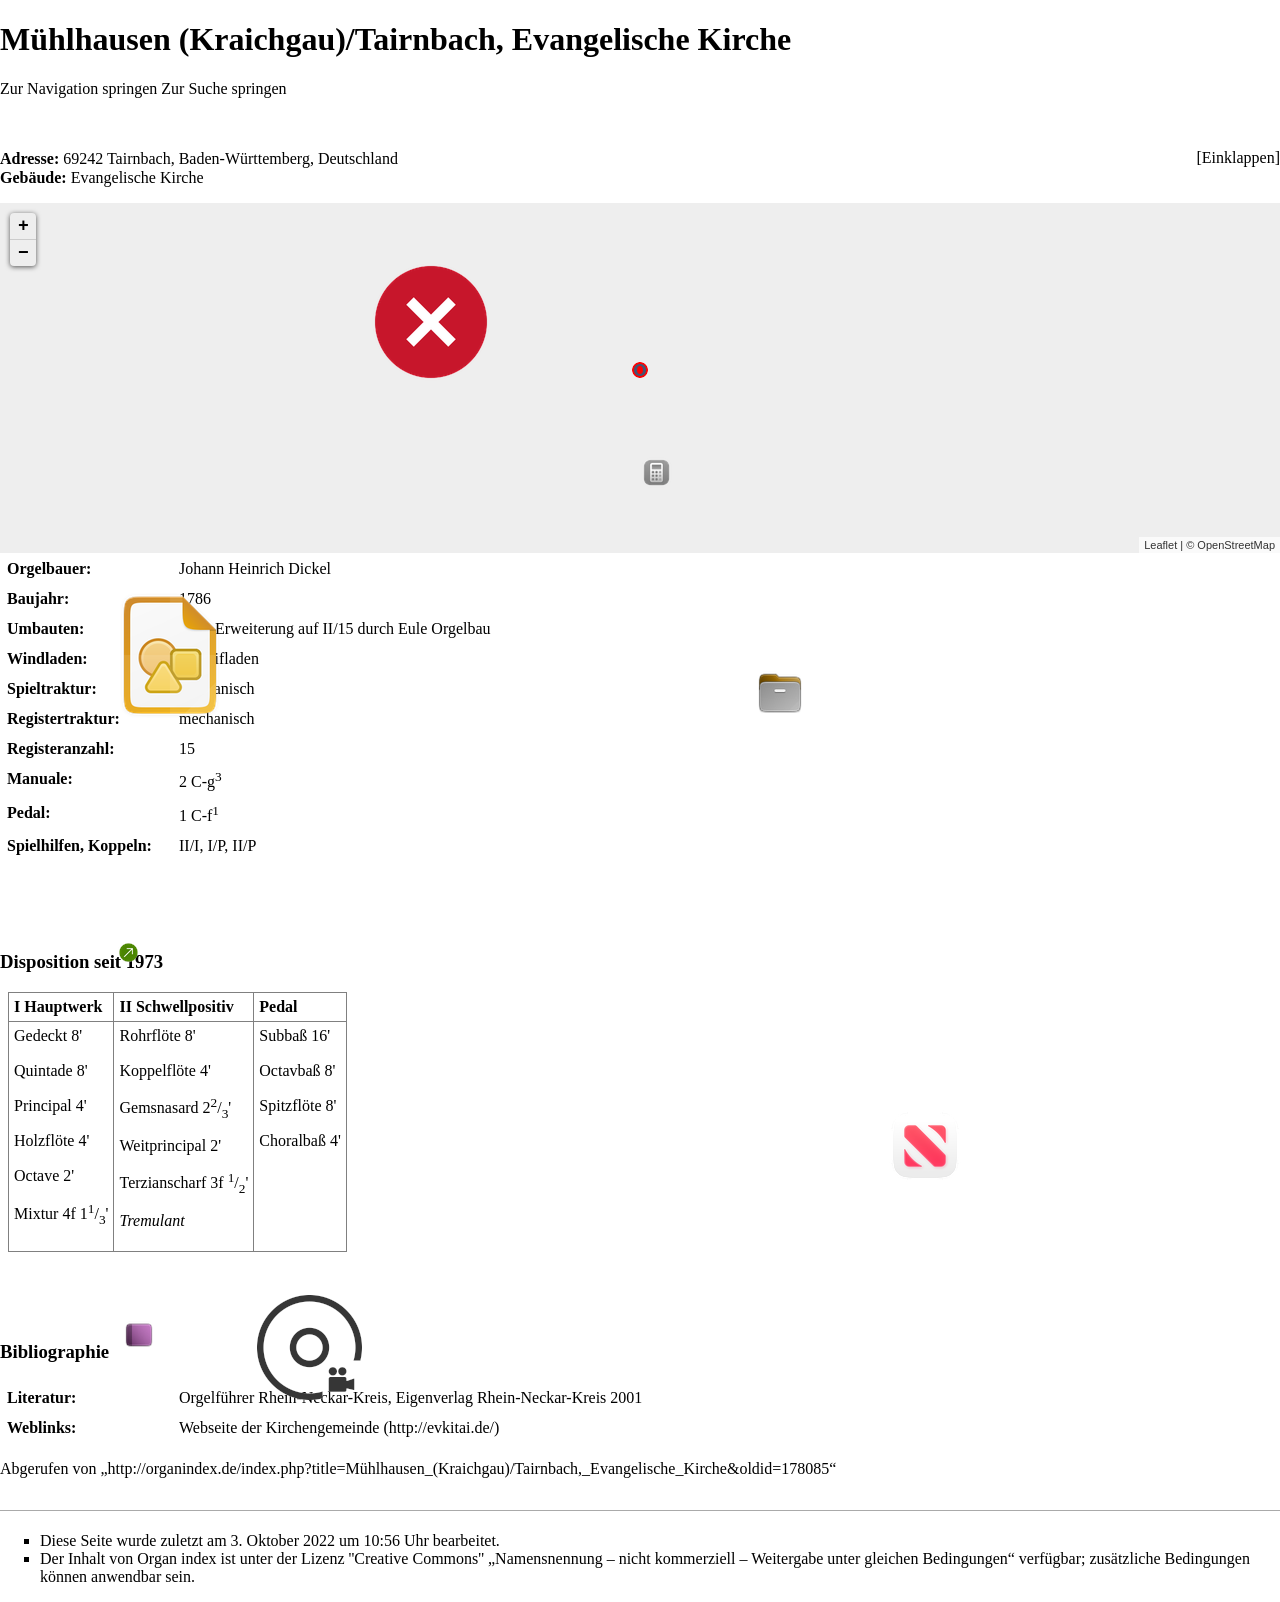  What do you see at coordinates (128, 952) in the screenshot?
I see `indicates a symbolic link or shortcut to another file` at bounding box center [128, 952].